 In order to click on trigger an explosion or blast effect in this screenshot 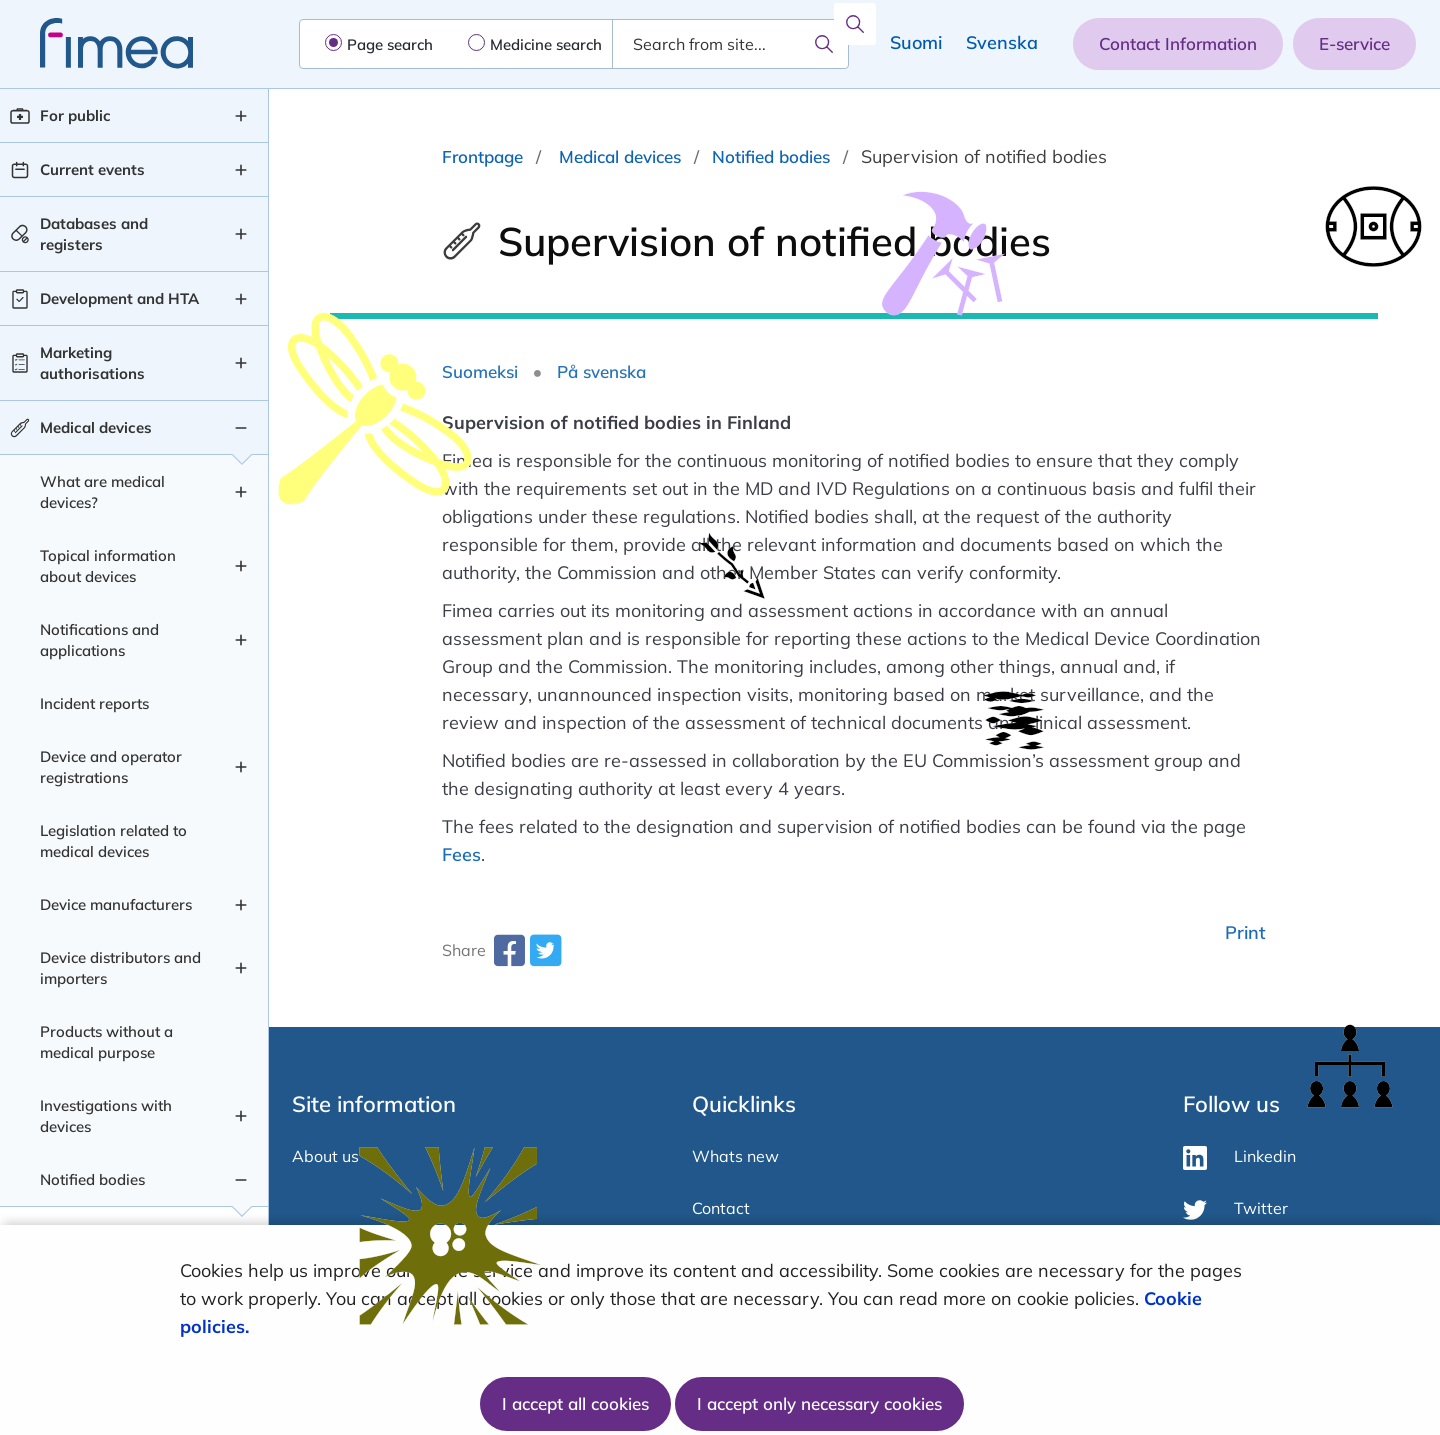, I will do `click(447, 1235)`.